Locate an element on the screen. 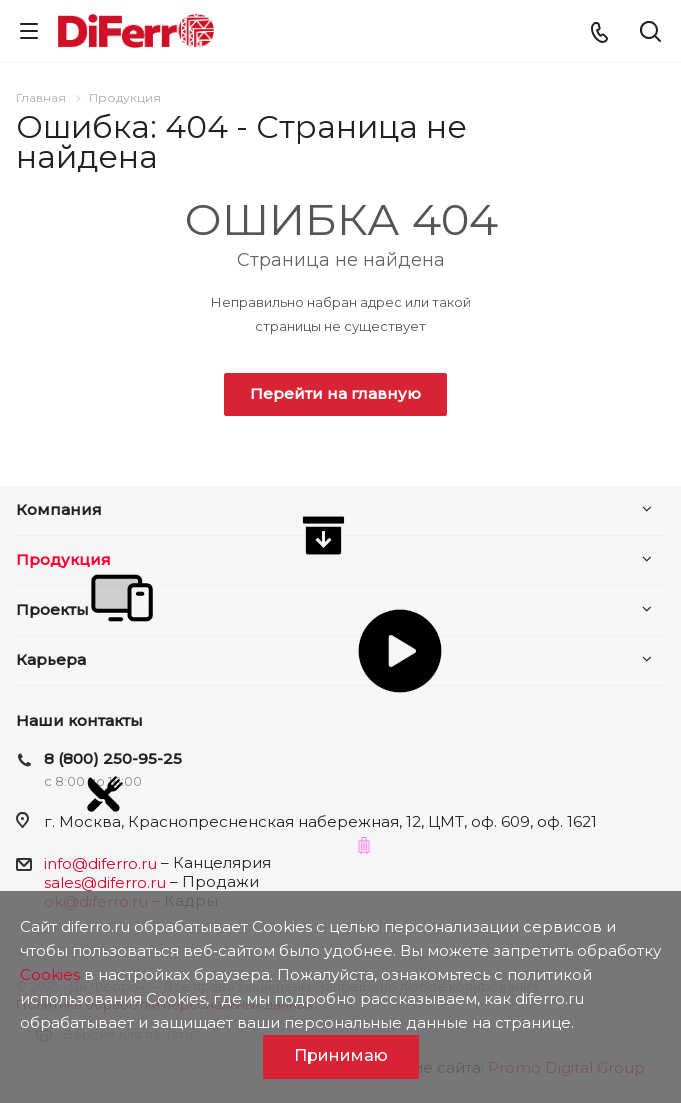  access travel or trip planning features is located at coordinates (364, 846).